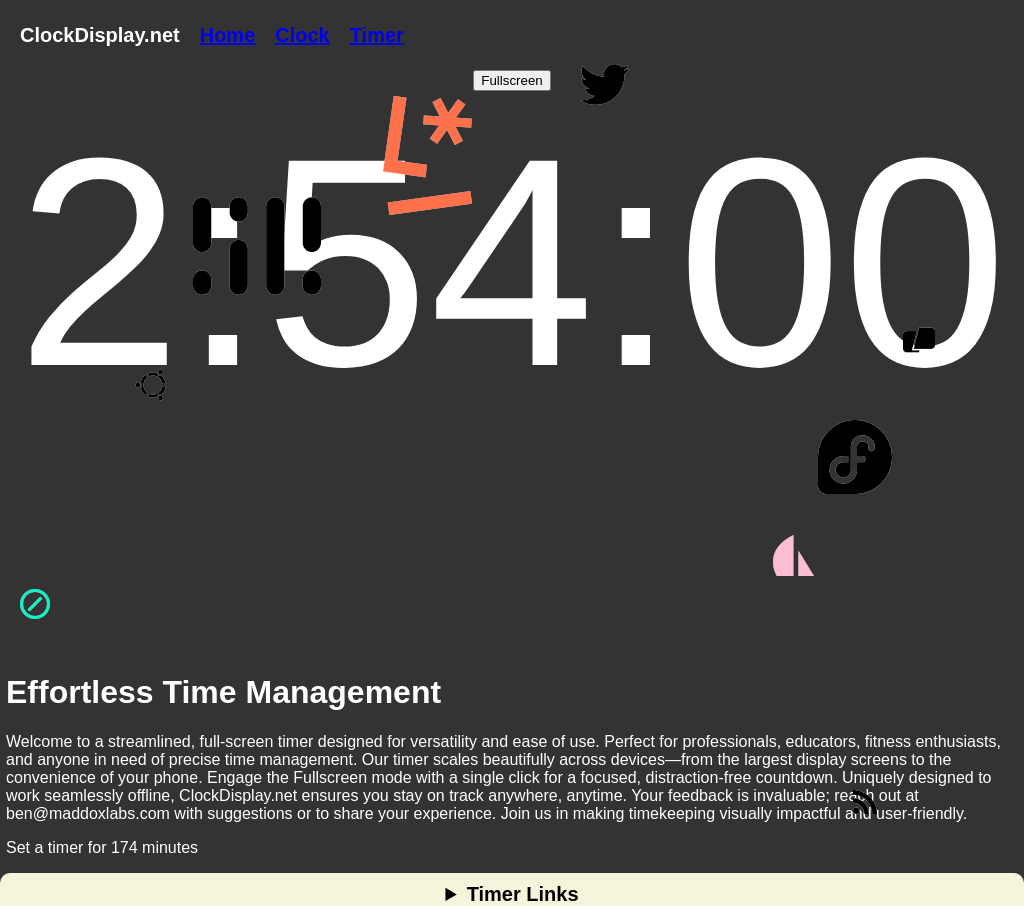 Image resolution: width=1024 pixels, height=906 pixels. I want to click on subscribe to RSS feed, so click(865, 802).